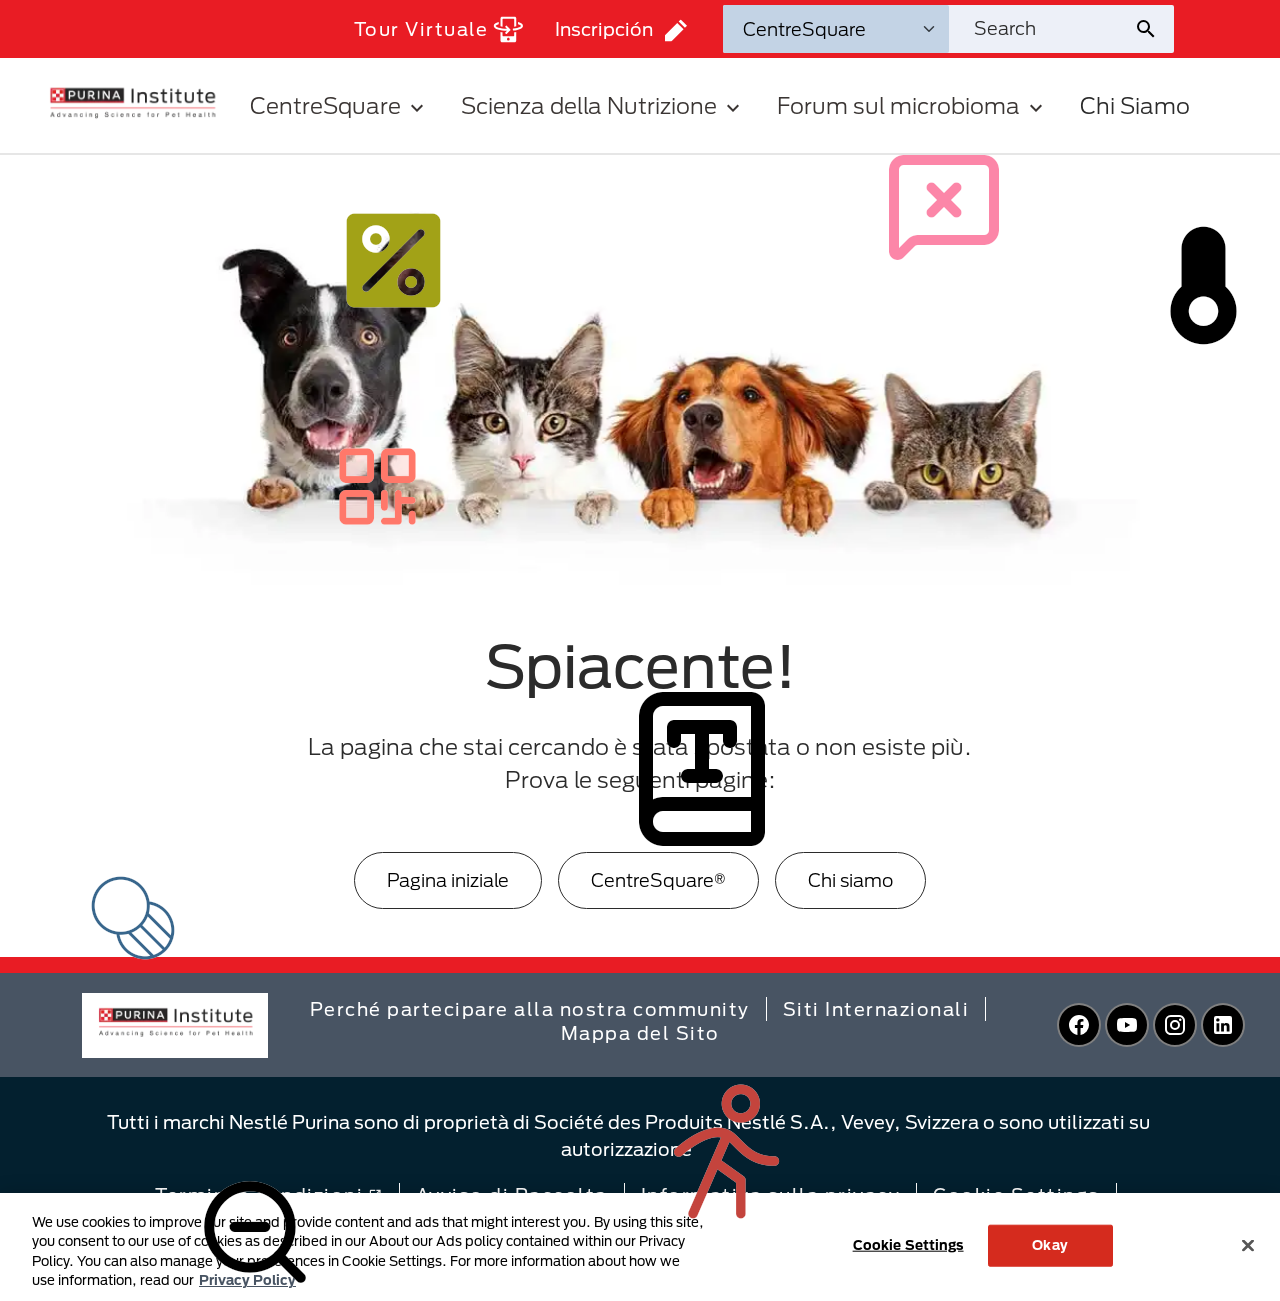 The height and width of the screenshot is (1301, 1280). What do you see at coordinates (1203, 285) in the screenshot?
I see `indicates freezing or lowest temperature setting` at bounding box center [1203, 285].